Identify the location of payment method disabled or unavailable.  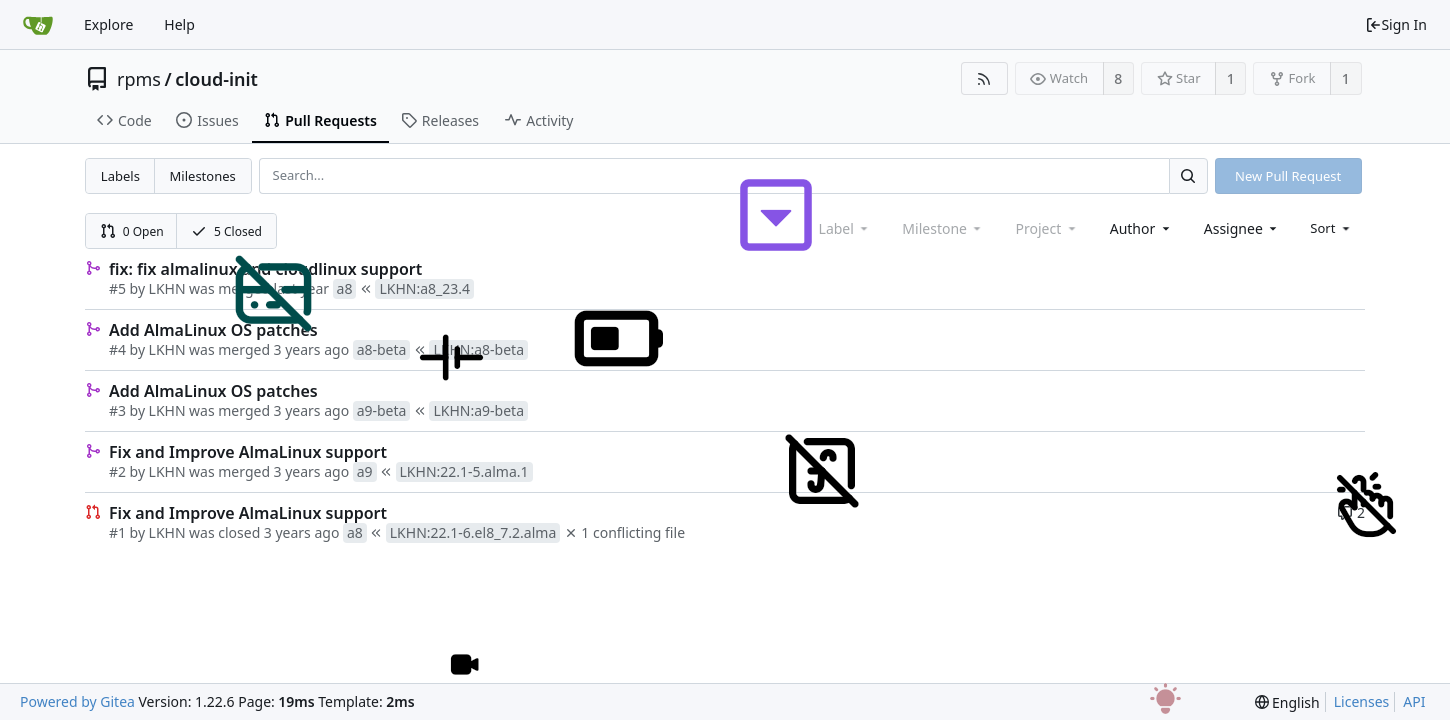
(273, 293).